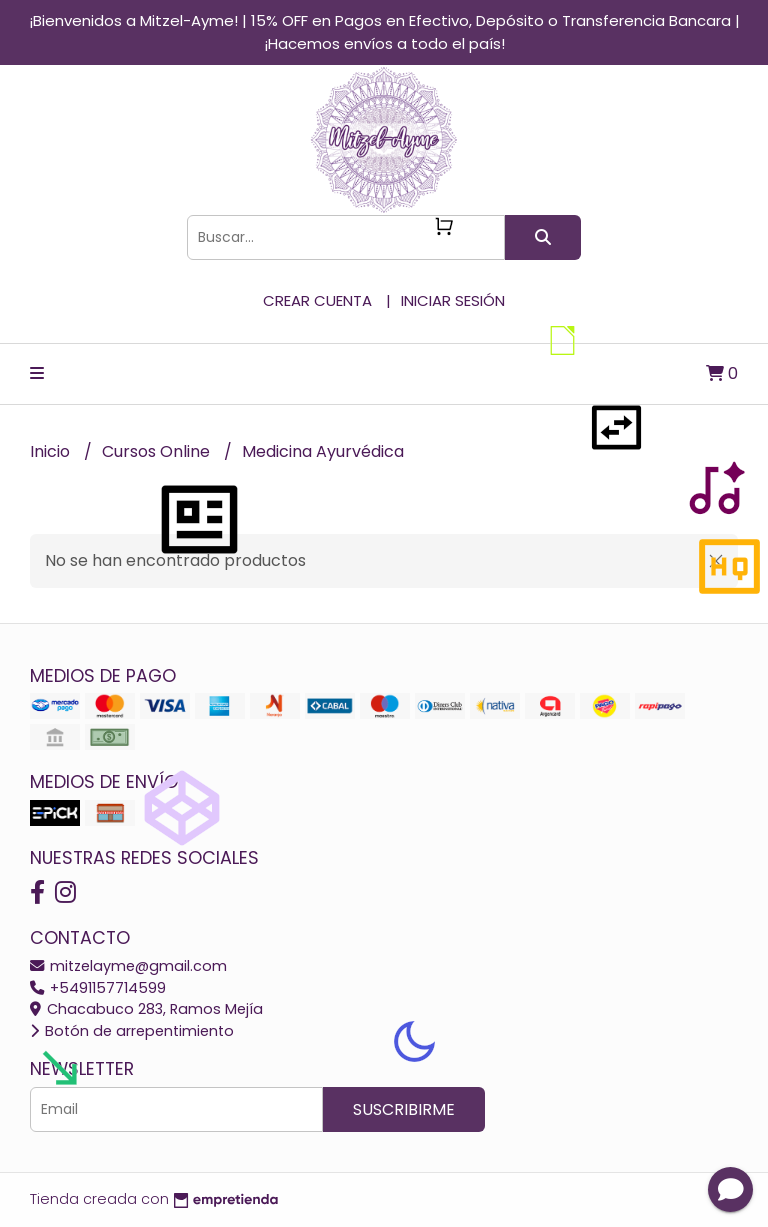  I want to click on swap or exchange items, so click(616, 427).